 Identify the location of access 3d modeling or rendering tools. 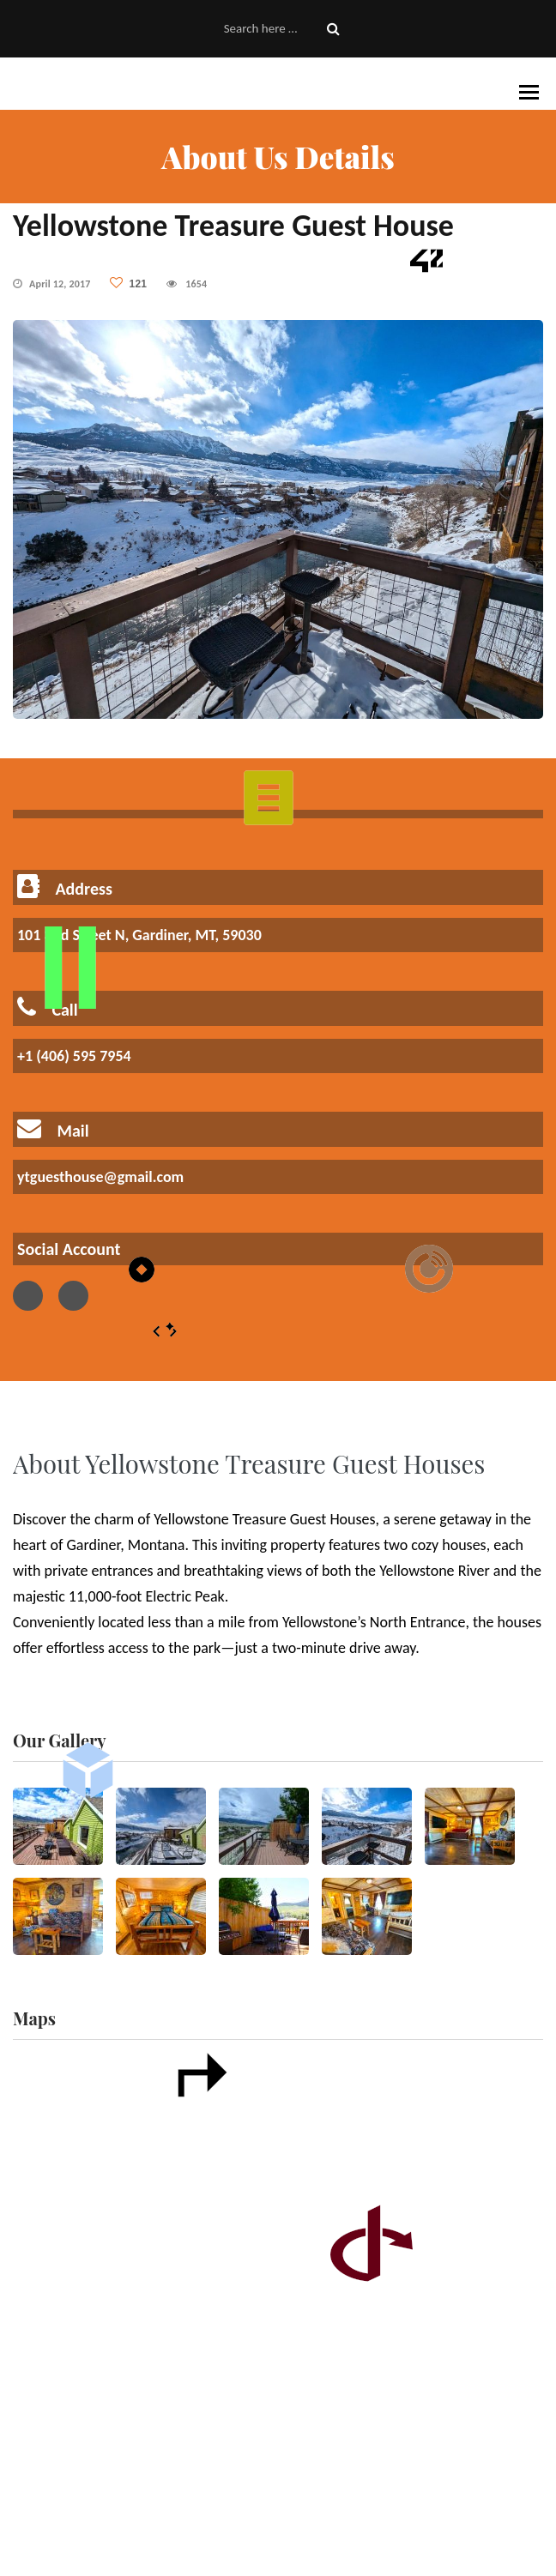
(88, 1771).